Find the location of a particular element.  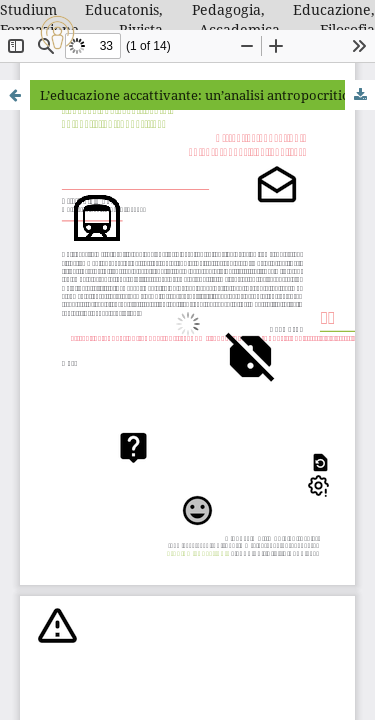

settings require attention or action is located at coordinates (318, 485).